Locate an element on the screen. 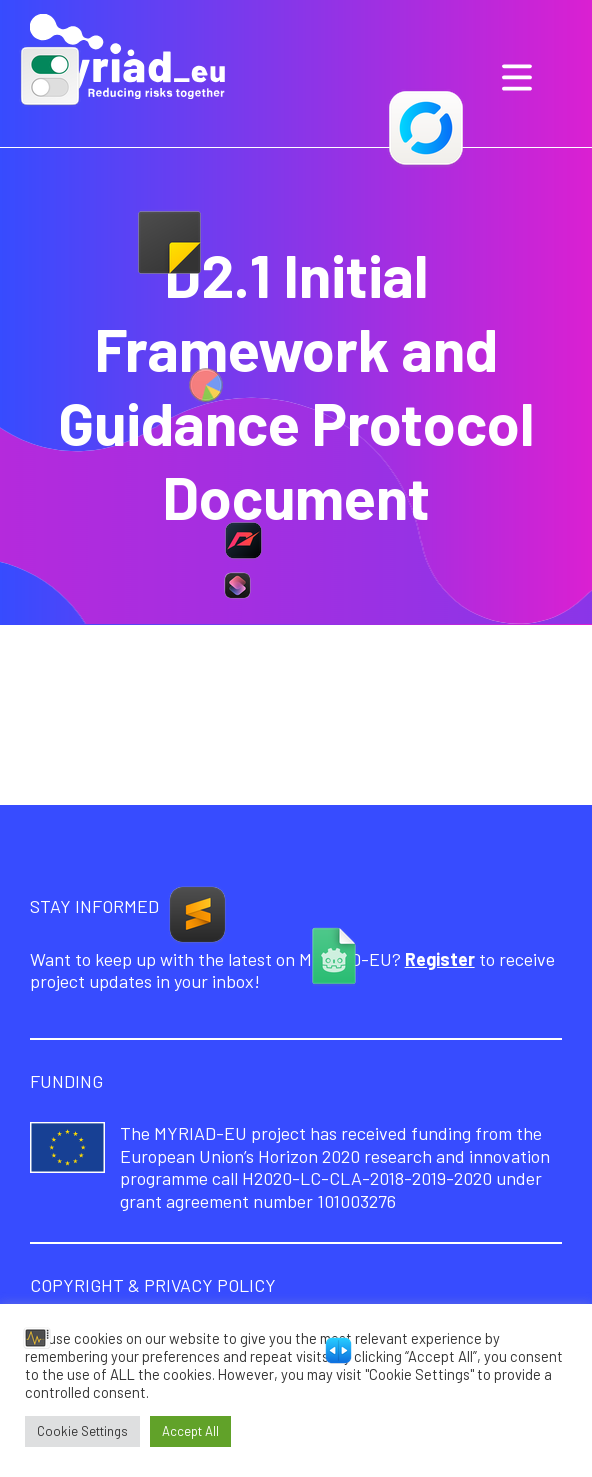  a godot shader file is located at coordinates (334, 957).